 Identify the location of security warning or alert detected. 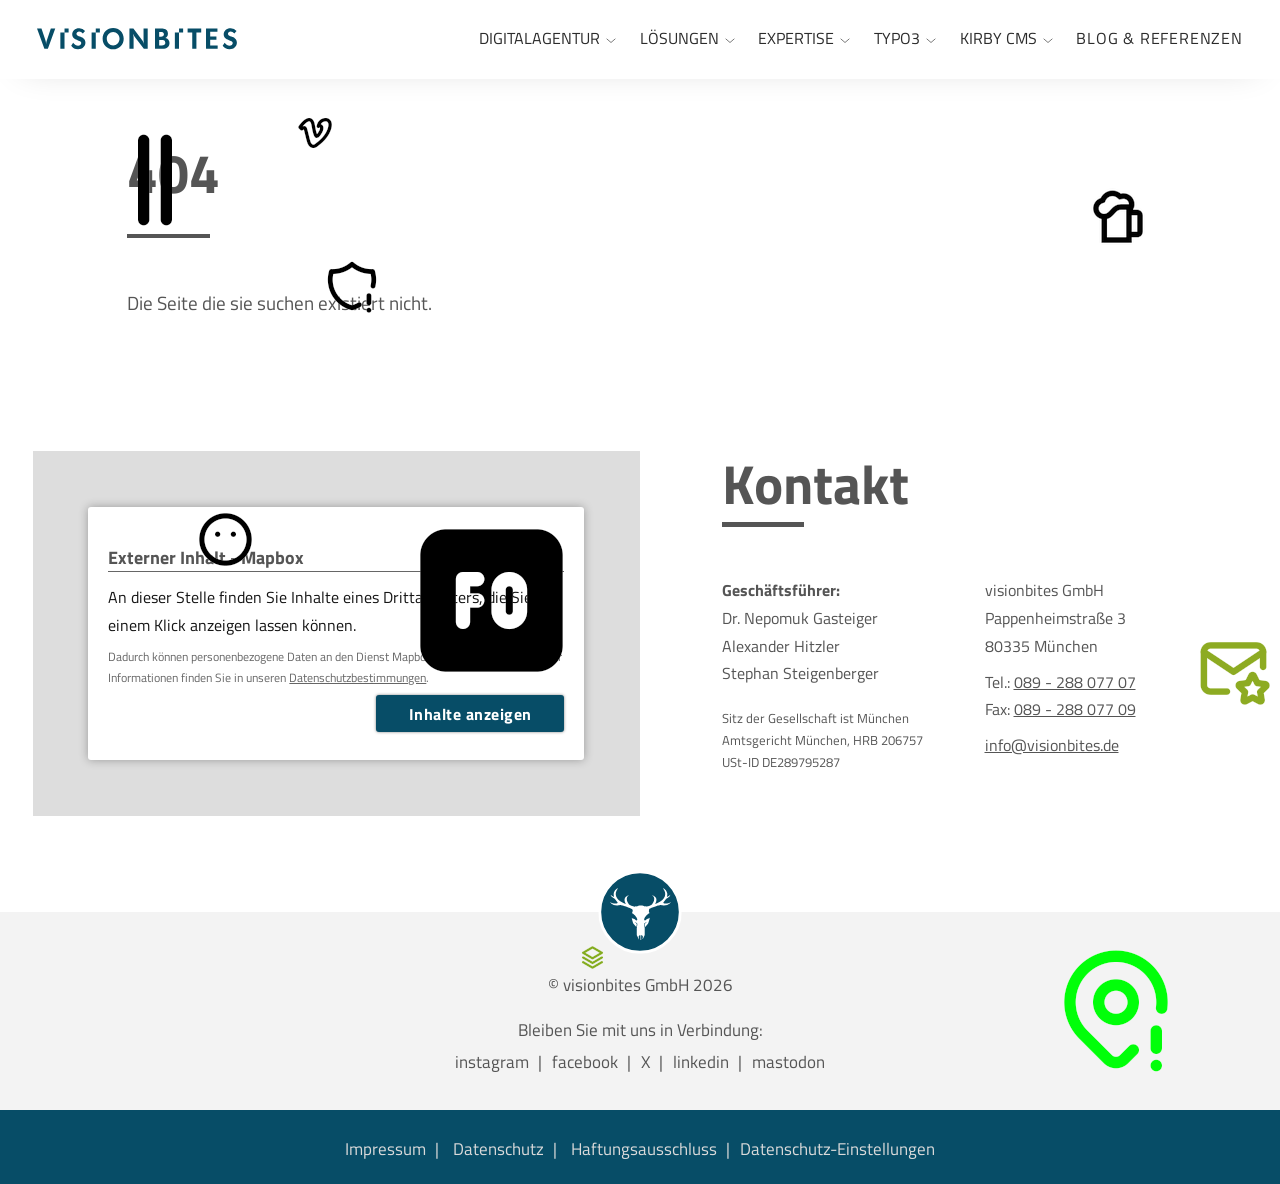
(352, 286).